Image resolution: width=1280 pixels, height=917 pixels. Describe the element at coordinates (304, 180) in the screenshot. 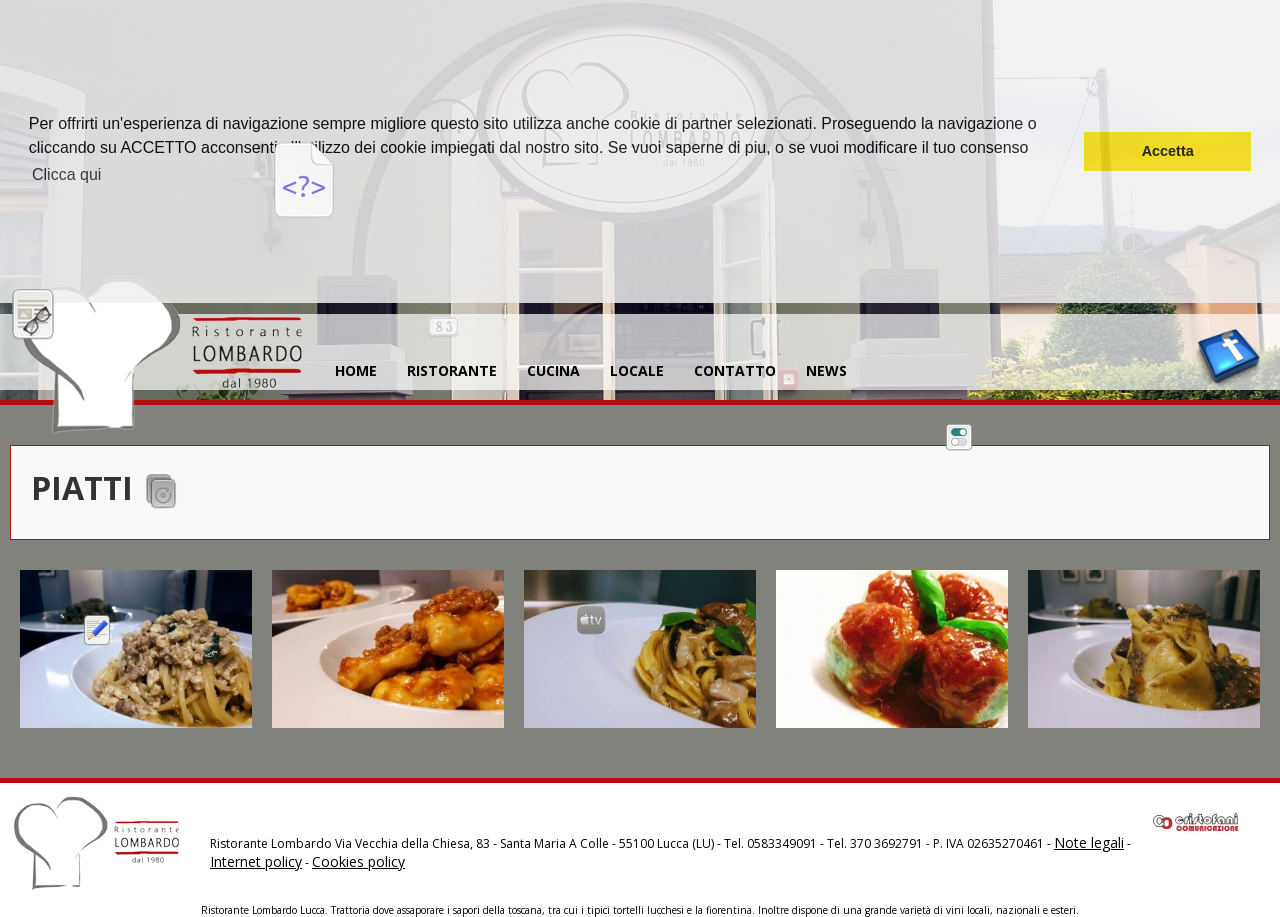

I see `indicates a PHP script or code file` at that location.